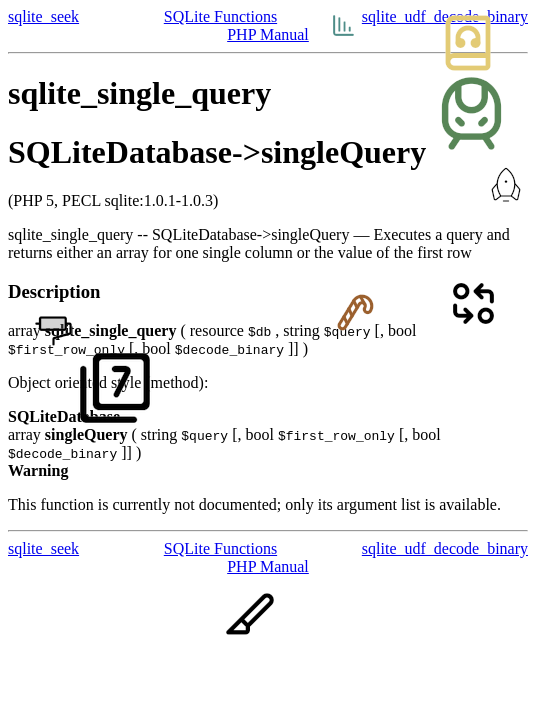  What do you see at coordinates (53, 328) in the screenshot?
I see `customize theme or appearance settings` at bounding box center [53, 328].